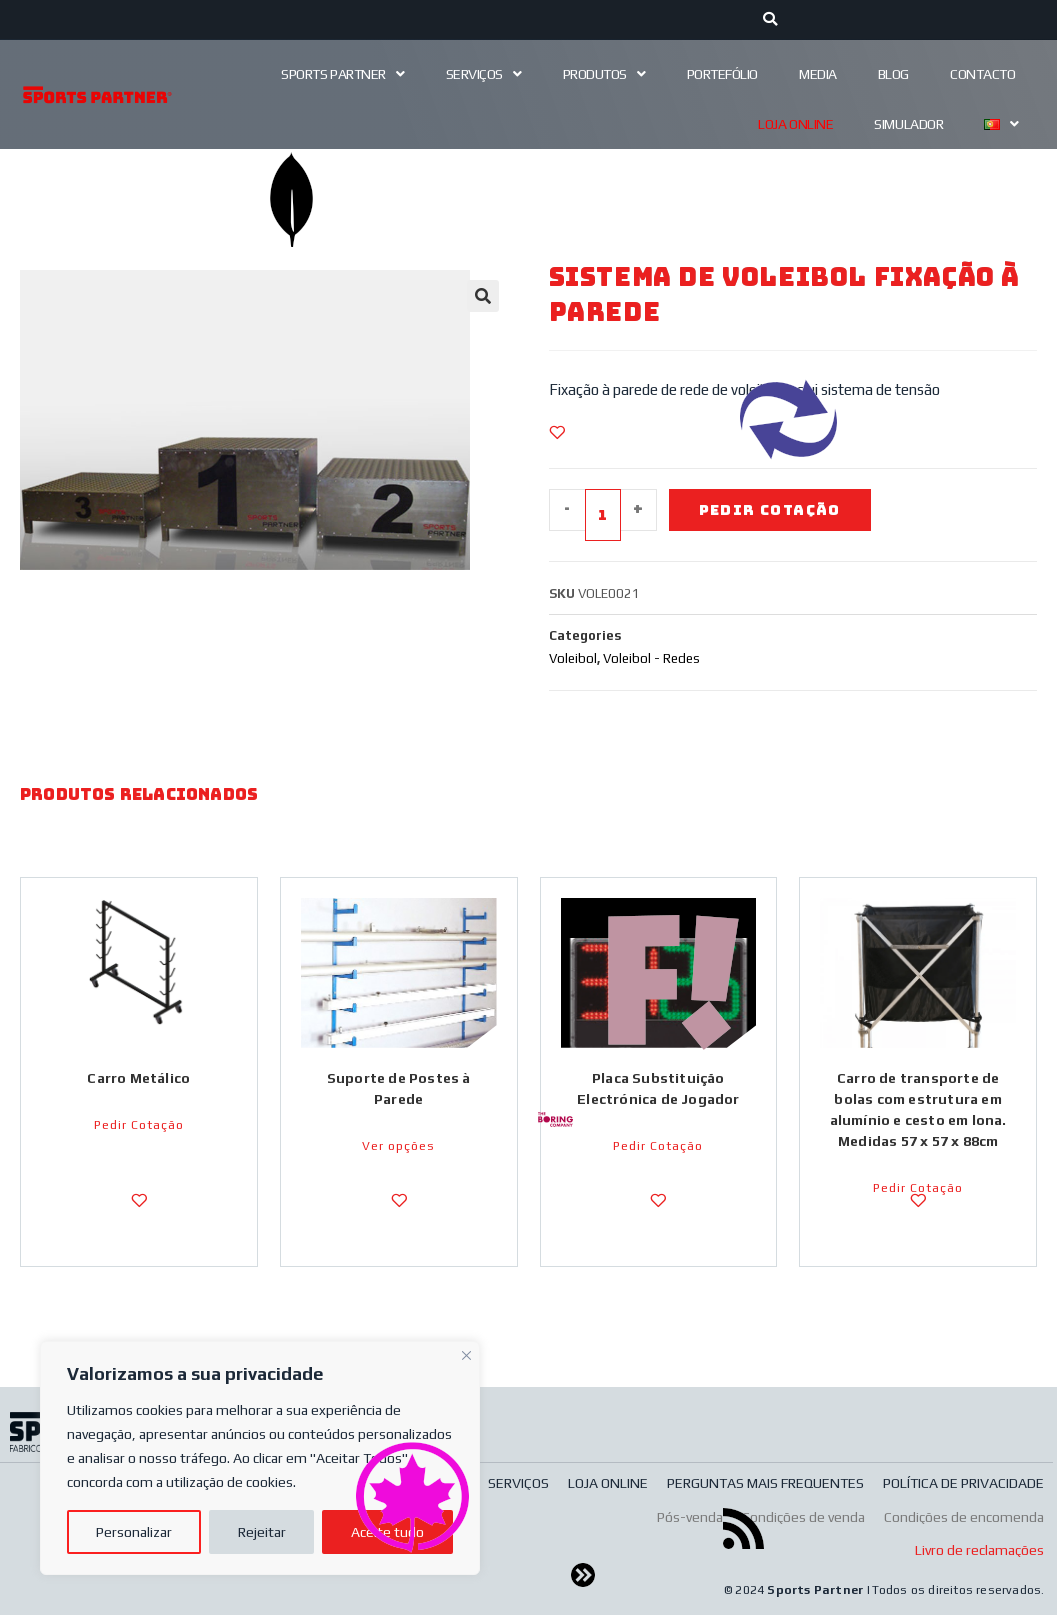 Image resolution: width=1057 pixels, height=1615 pixels. What do you see at coordinates (412, 1497) in the screenshot?
I see `open the Air Canada app or website` at bounding box center [412, 1497].